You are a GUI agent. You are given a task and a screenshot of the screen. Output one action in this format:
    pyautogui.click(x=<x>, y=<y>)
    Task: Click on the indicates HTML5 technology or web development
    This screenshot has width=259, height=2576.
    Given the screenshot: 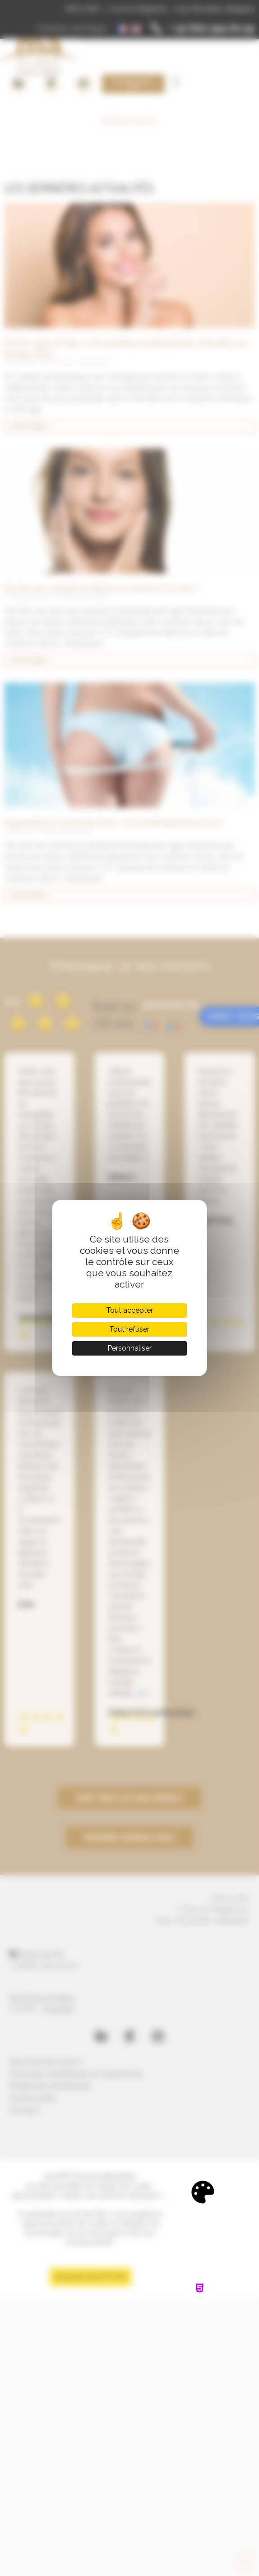 What is the action you would take?
    pyautogui.click(x=199, y=2288)
    